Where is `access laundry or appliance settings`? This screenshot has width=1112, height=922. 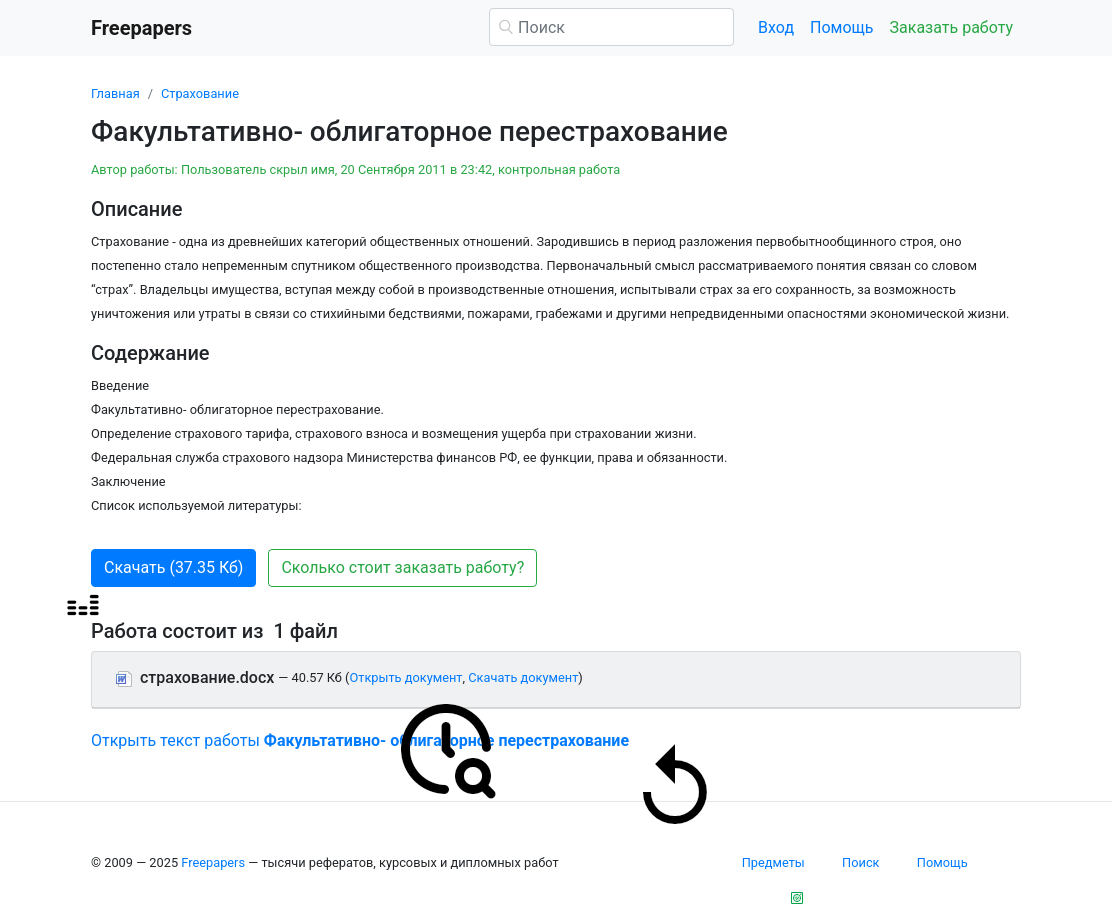
access laundry or appliance settings is located at coordinates (797, 898).